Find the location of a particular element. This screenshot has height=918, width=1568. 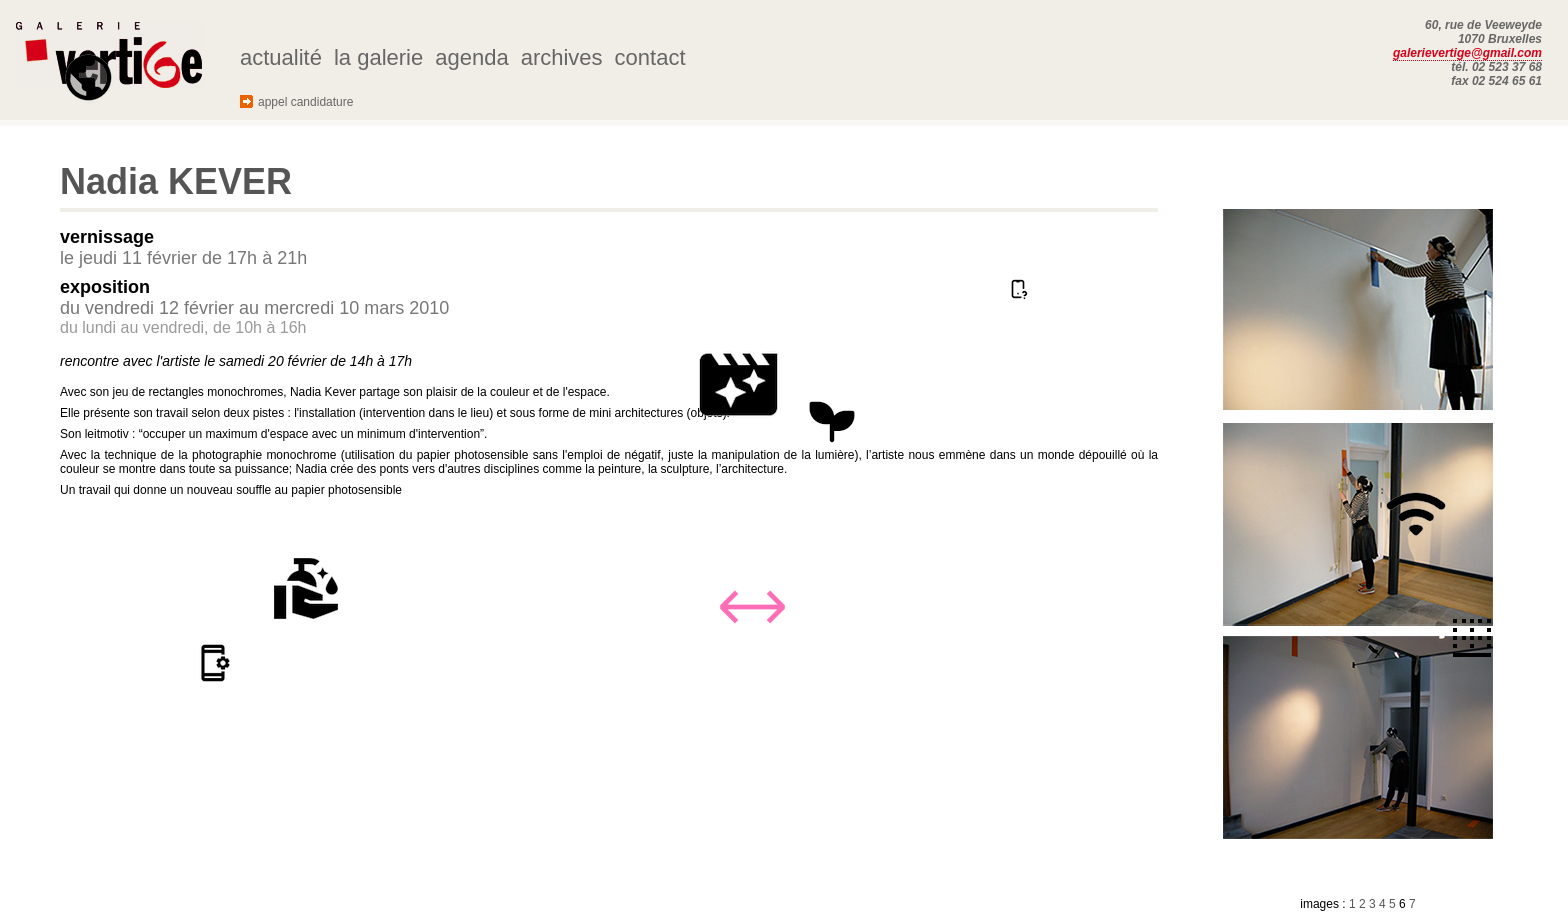

indicates active wifi connection is located at coordinates (1416, 514).